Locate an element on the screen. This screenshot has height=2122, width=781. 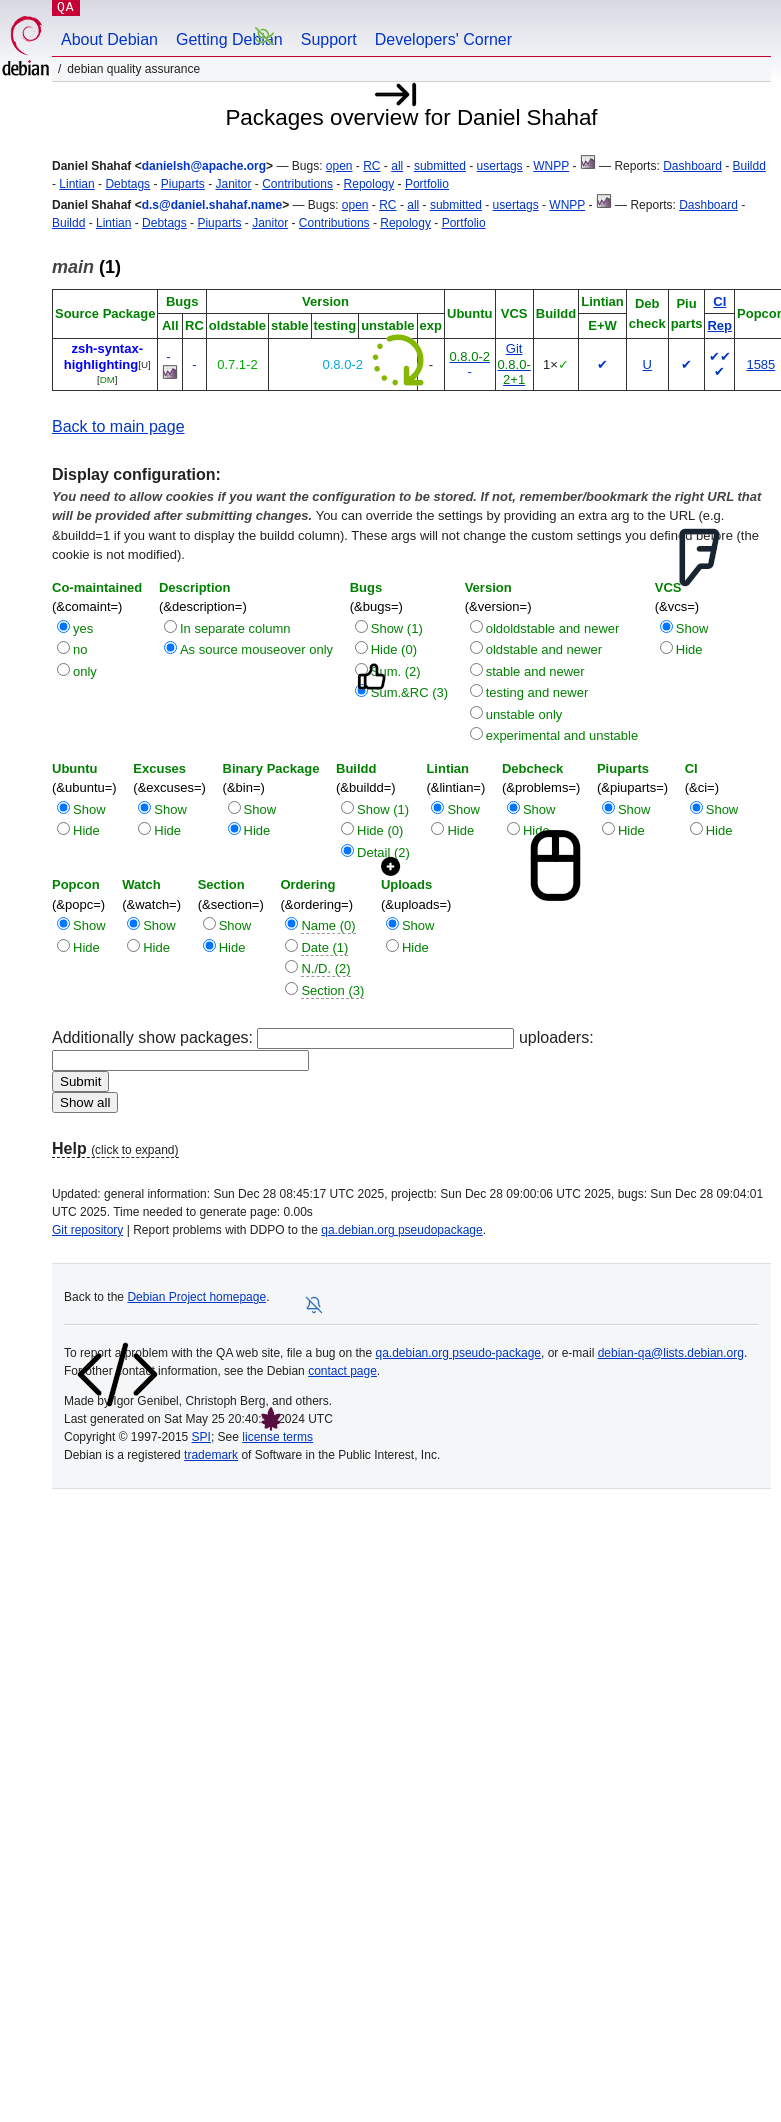
view or edit source code is located at coordinates (117, 1374).